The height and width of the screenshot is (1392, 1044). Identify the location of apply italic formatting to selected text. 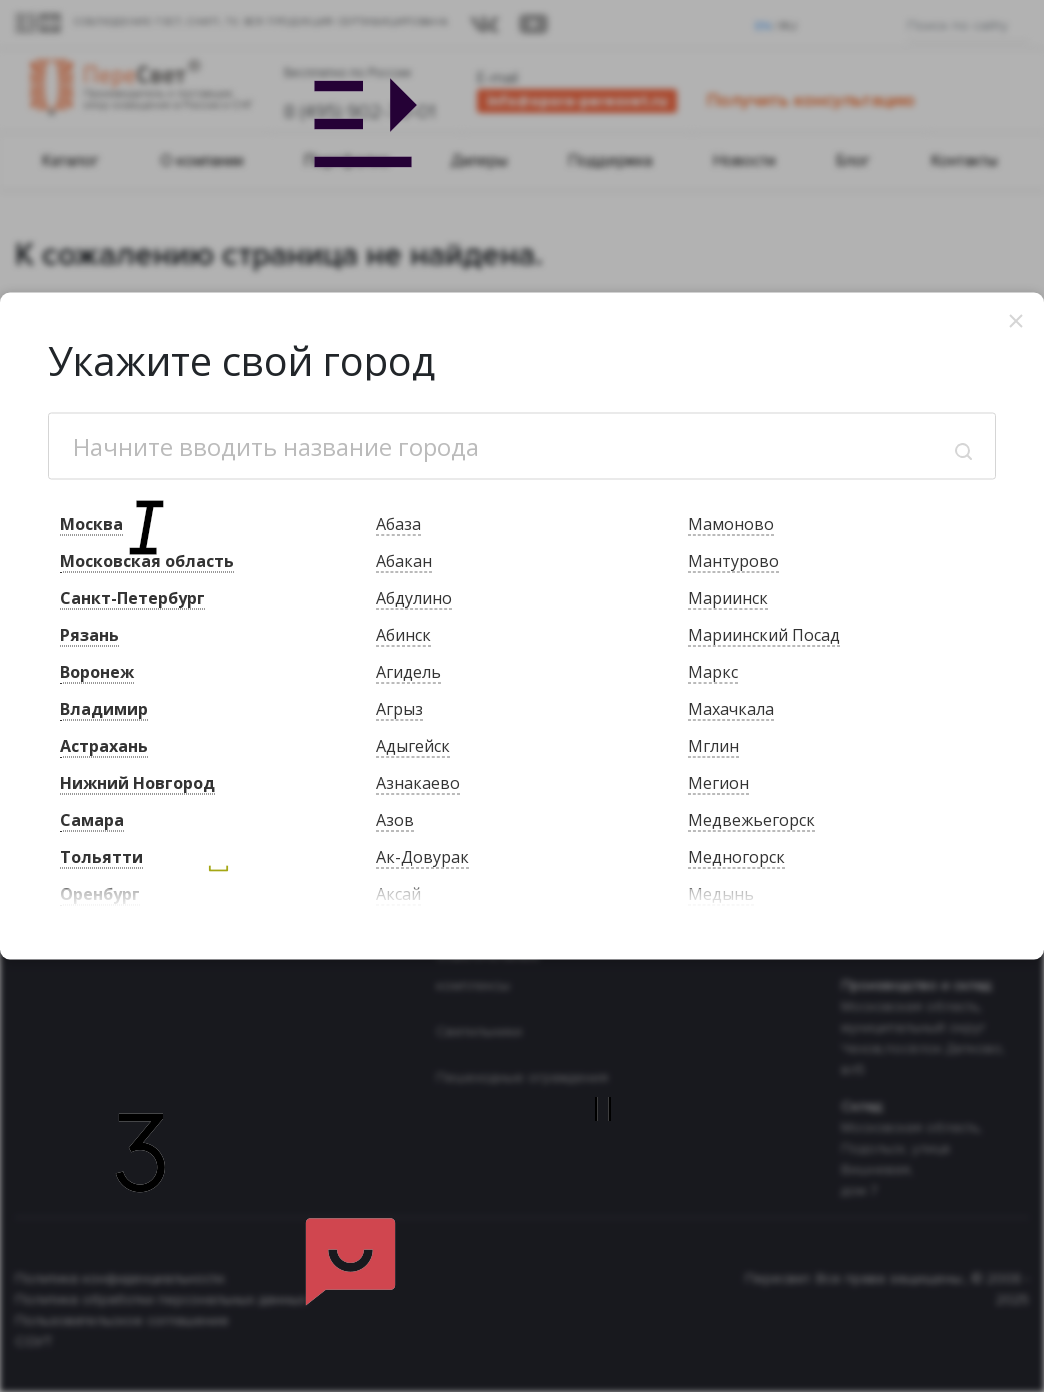
(146, 527).